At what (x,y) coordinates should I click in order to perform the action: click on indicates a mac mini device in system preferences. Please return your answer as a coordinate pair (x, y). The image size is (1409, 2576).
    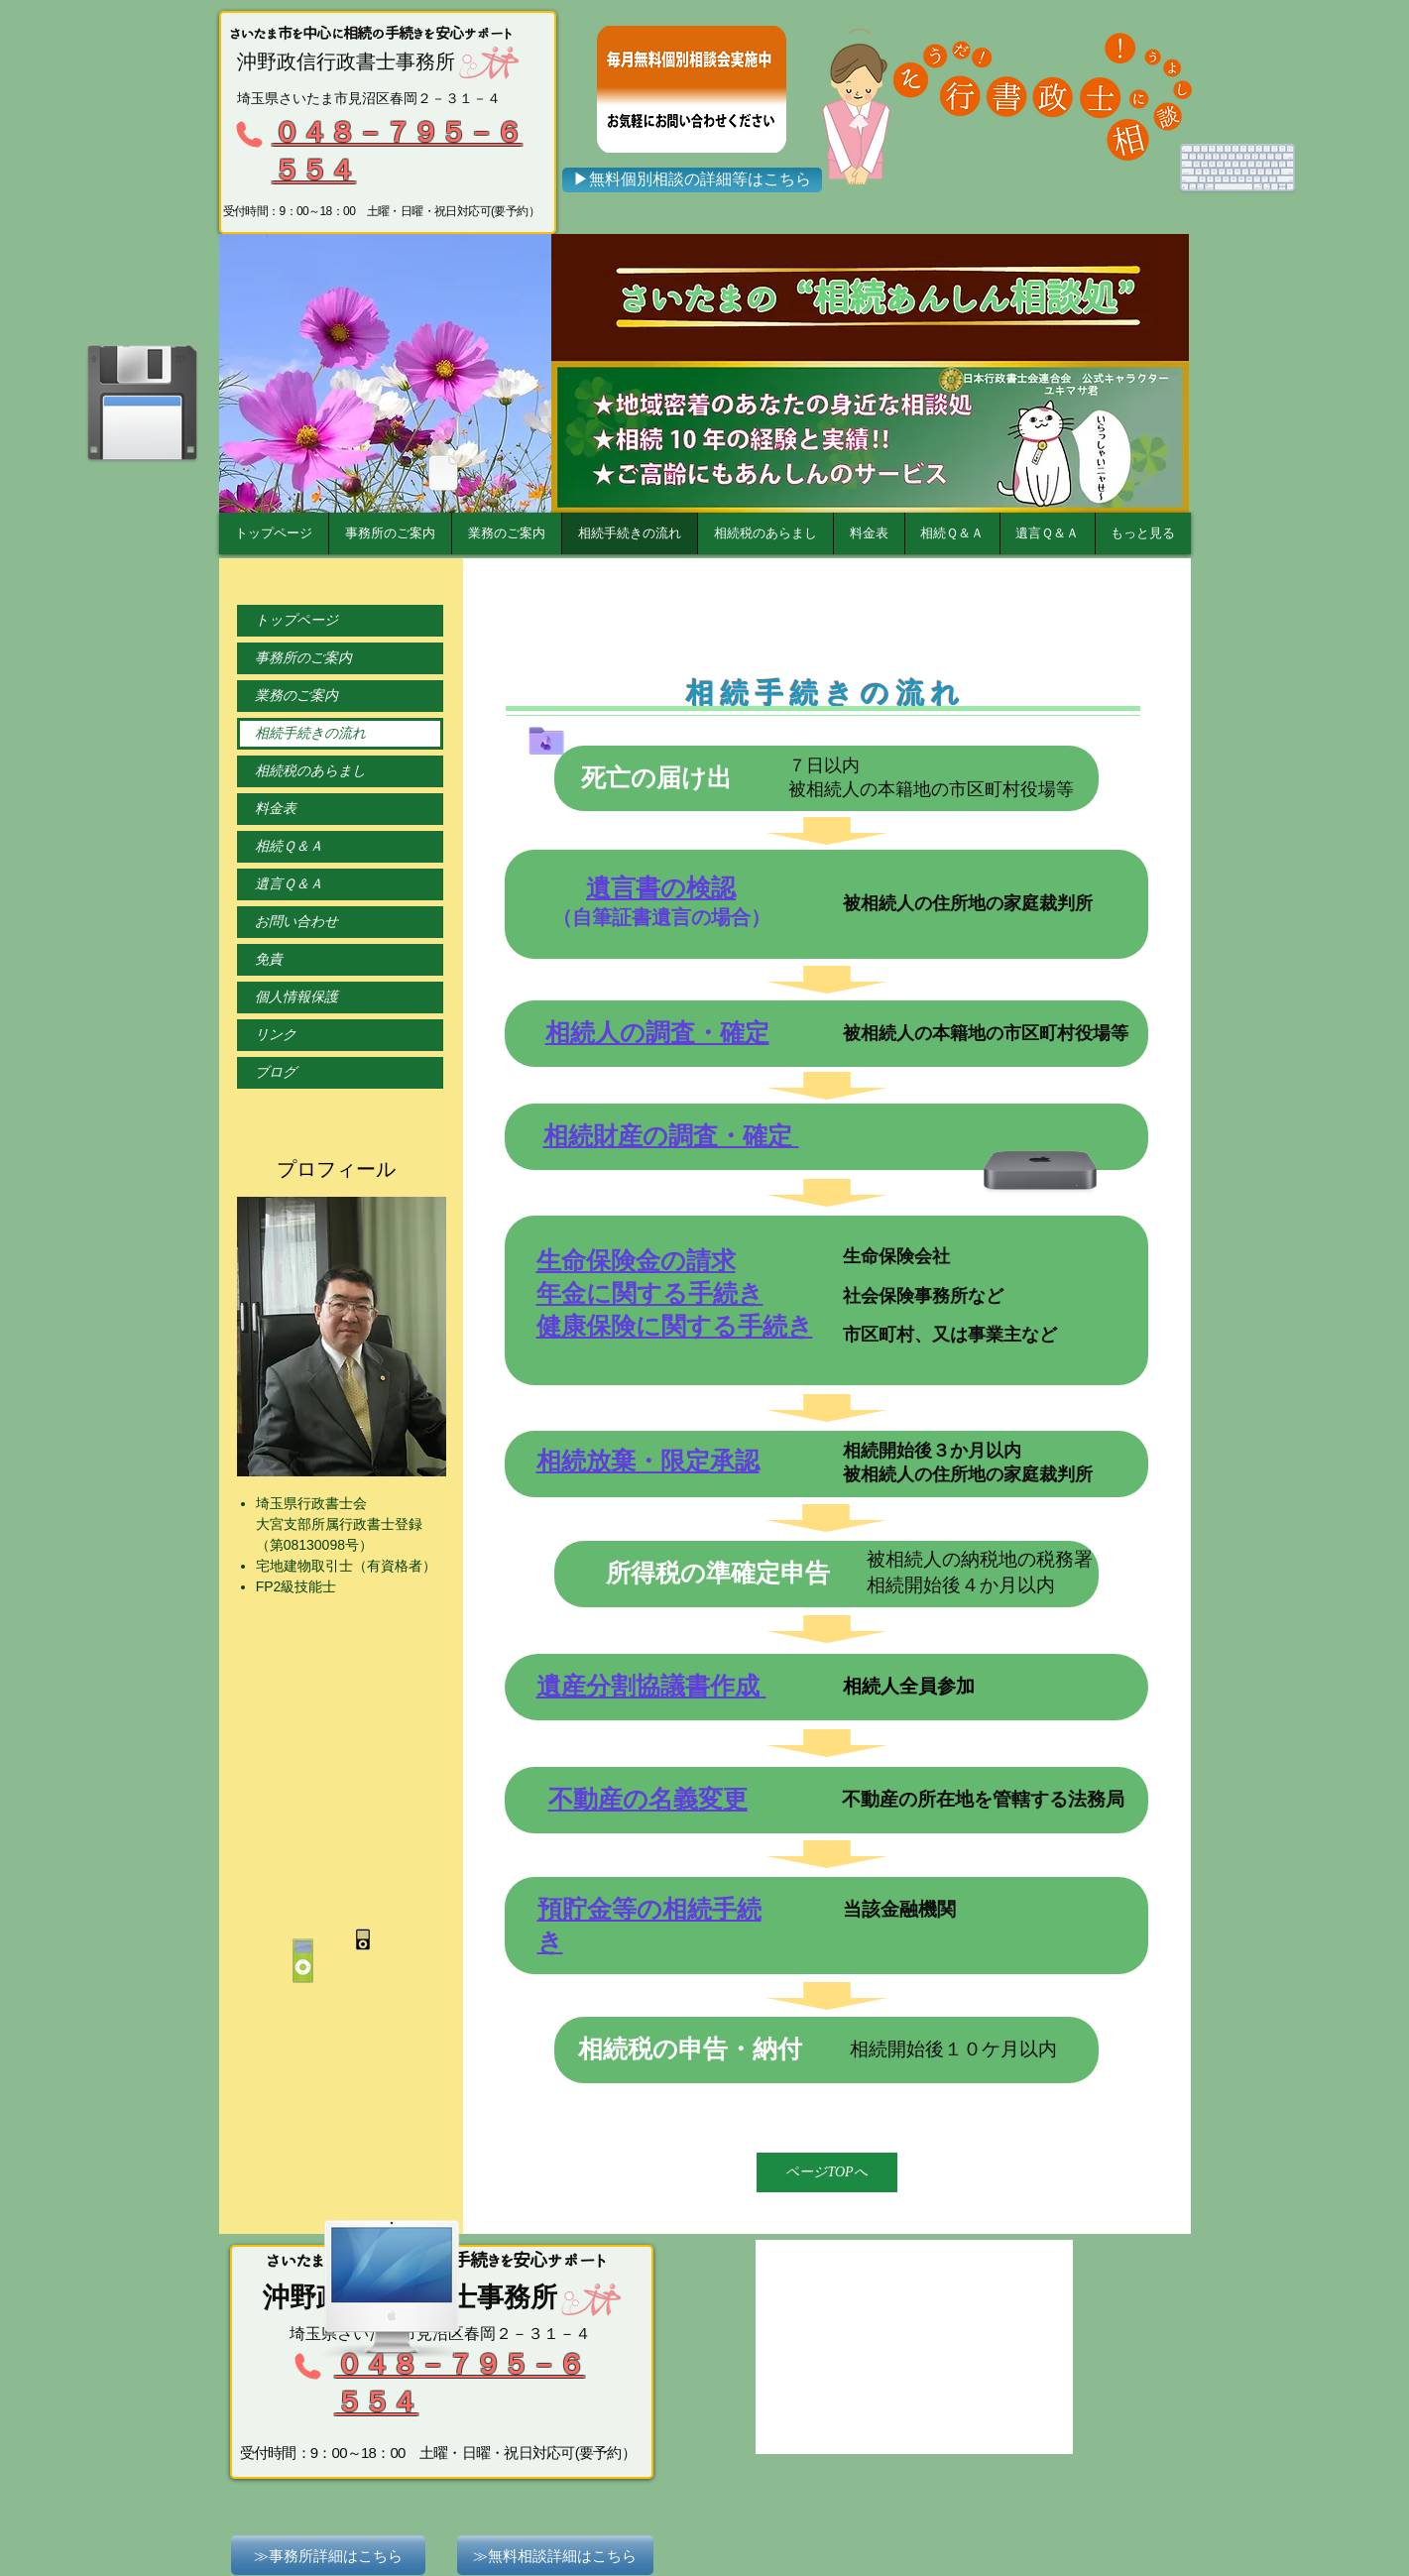
    Looking at the image, I should click on (1040, 1170).